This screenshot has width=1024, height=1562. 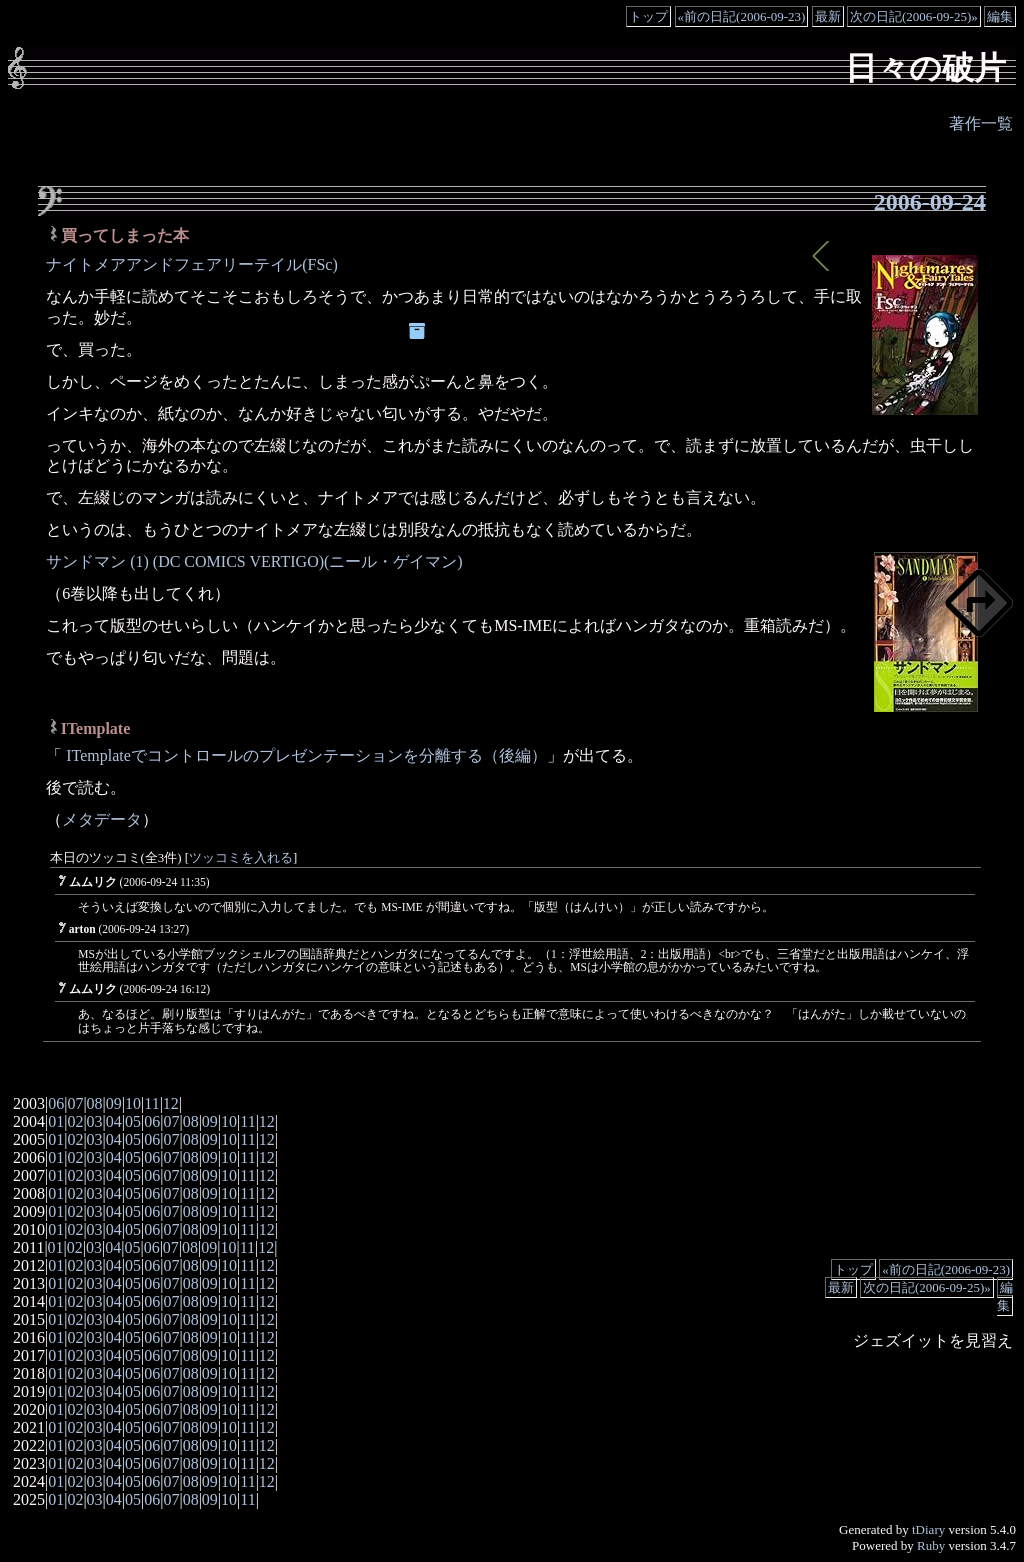 What do you see at coordinates (417, 331) in the screenshot?
I see `access storage or archived files` at bounding box center [417, 331].